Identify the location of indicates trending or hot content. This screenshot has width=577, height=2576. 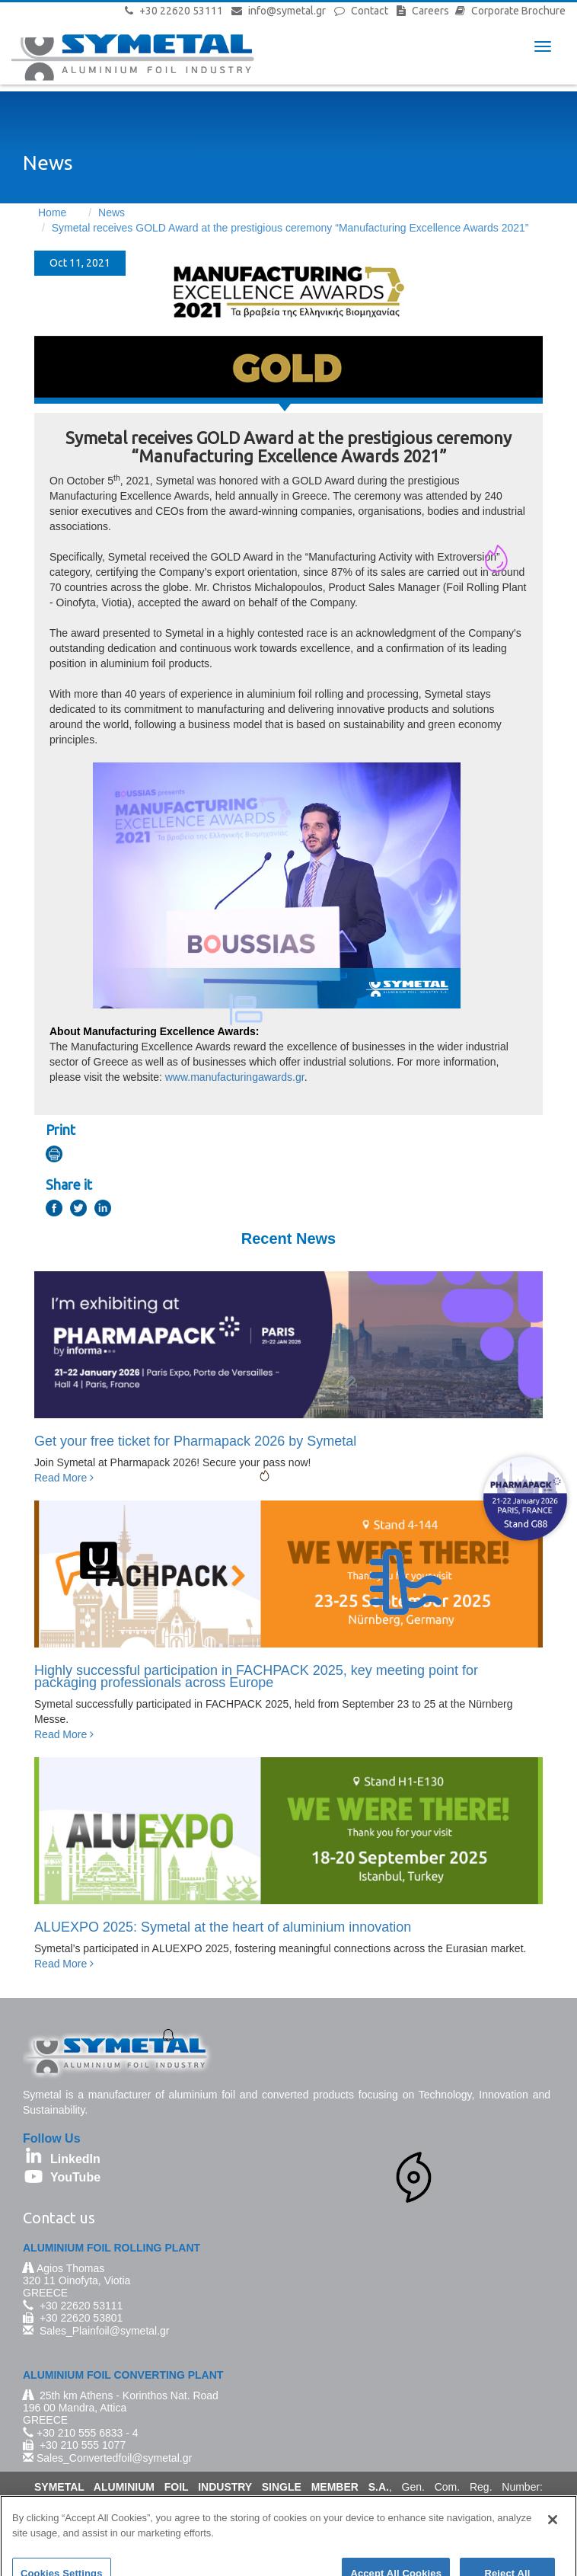
(264, 1475).